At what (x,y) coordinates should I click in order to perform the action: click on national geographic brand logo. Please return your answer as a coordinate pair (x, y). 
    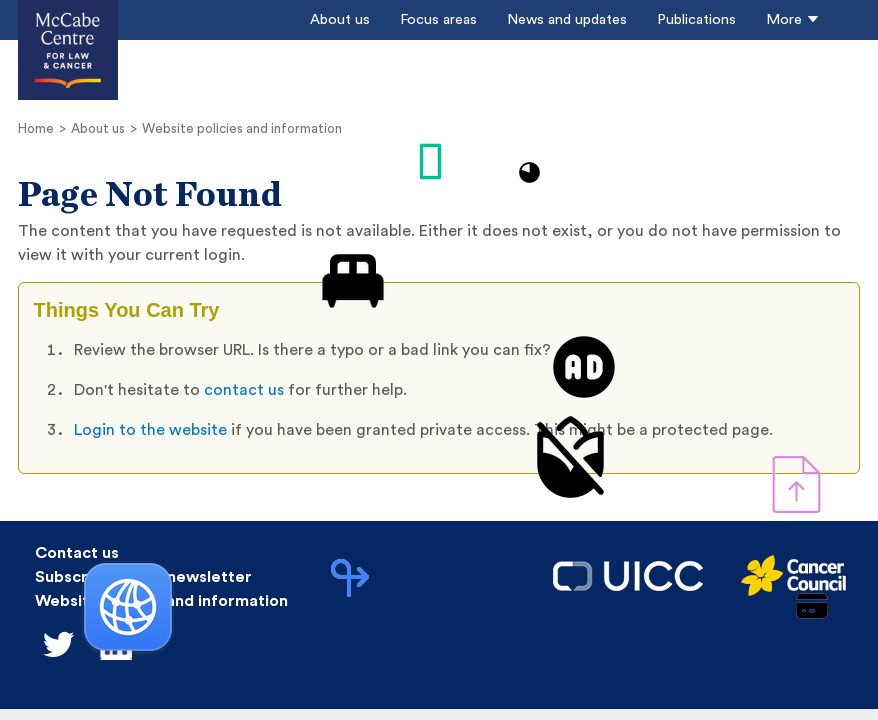
    Looking at the image, I should click on (430, 161).